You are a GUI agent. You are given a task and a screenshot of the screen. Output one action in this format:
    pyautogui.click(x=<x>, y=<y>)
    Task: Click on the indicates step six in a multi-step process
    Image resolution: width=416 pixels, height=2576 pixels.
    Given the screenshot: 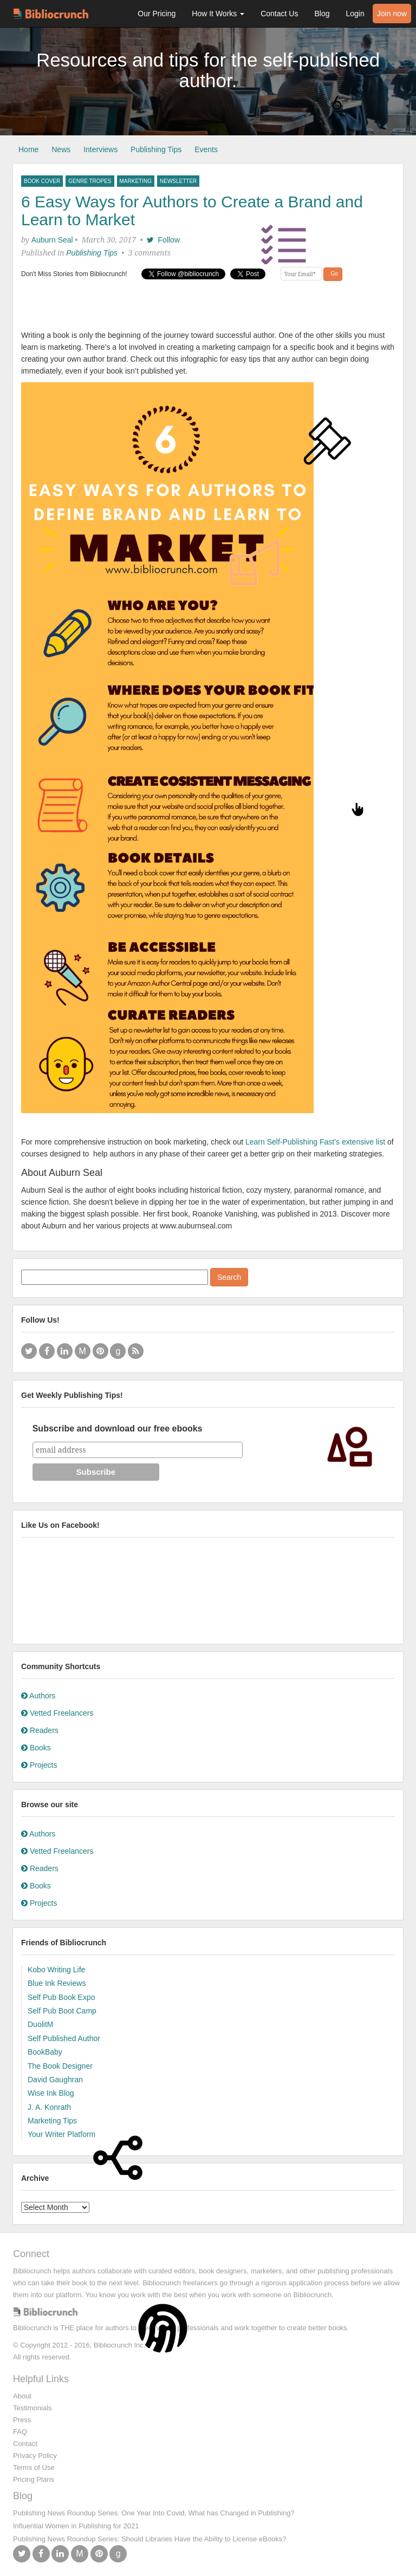 What is the action you would take?
    pyautogui.click(x=337, y=103)
    